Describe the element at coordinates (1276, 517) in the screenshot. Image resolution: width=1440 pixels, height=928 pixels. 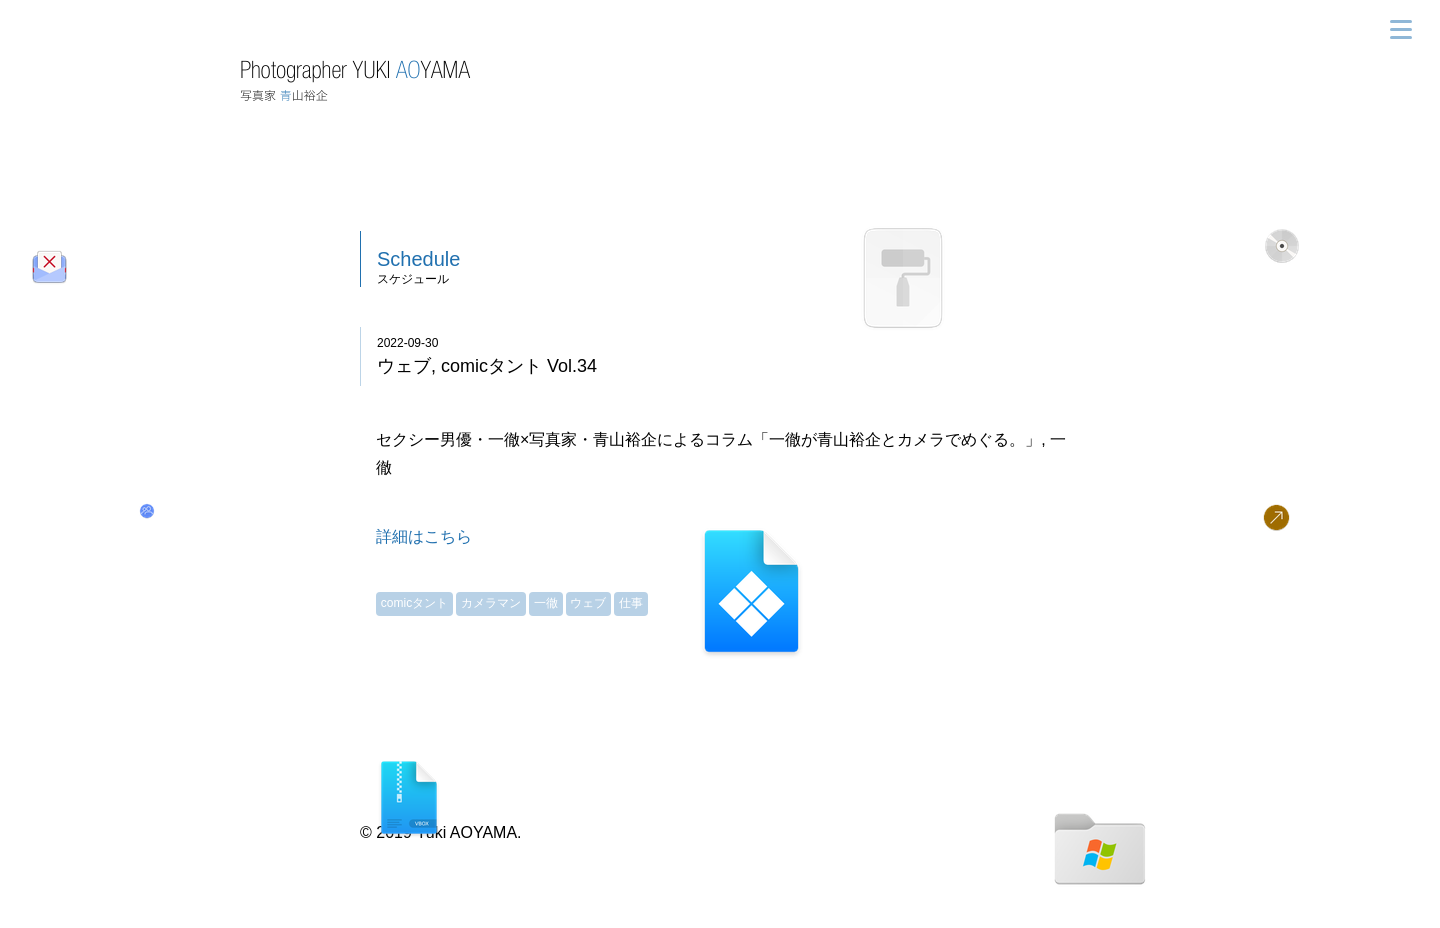
I see `indicates a symbolic link or shortcut to another file` at that location.